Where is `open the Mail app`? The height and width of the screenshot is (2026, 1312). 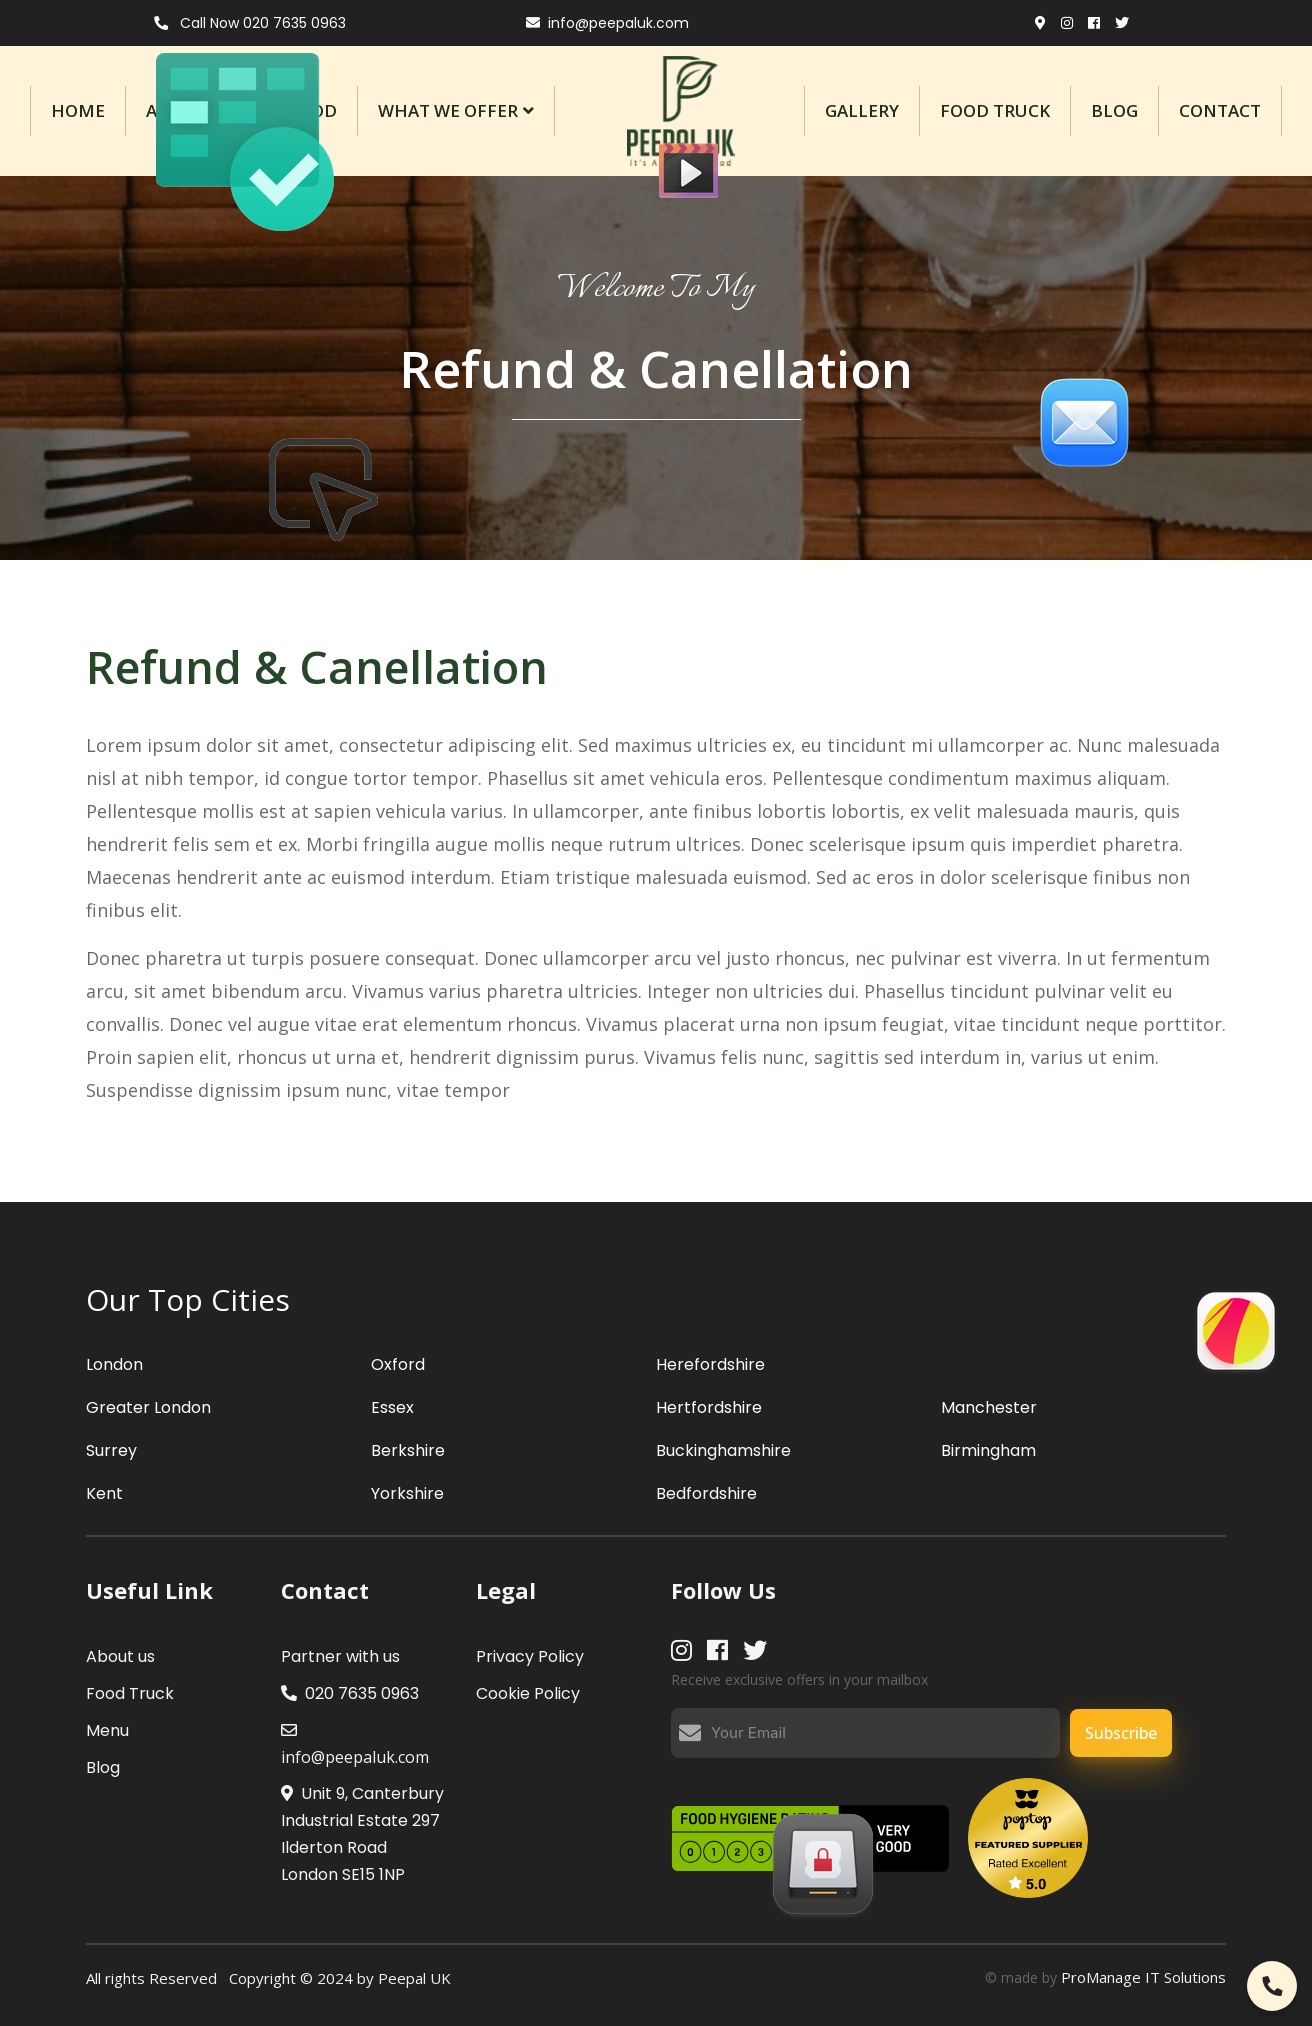 open the Mail app is located at coordinates (1084, 422).